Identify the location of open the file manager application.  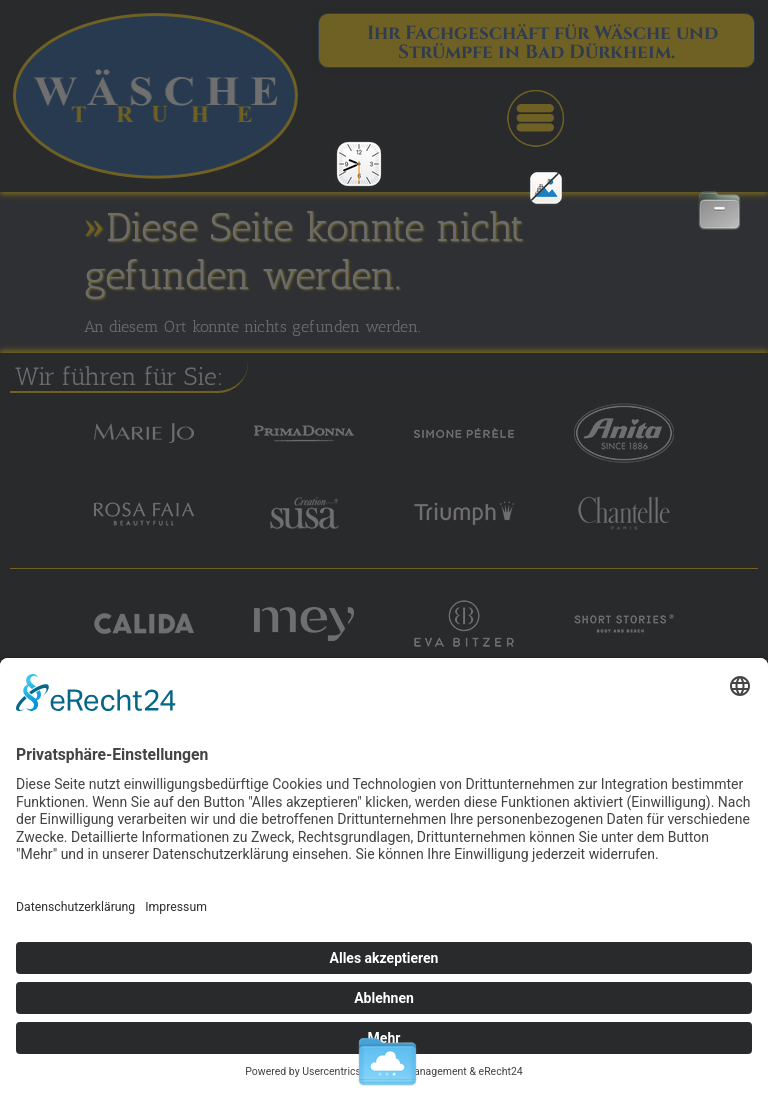
(719, 210).